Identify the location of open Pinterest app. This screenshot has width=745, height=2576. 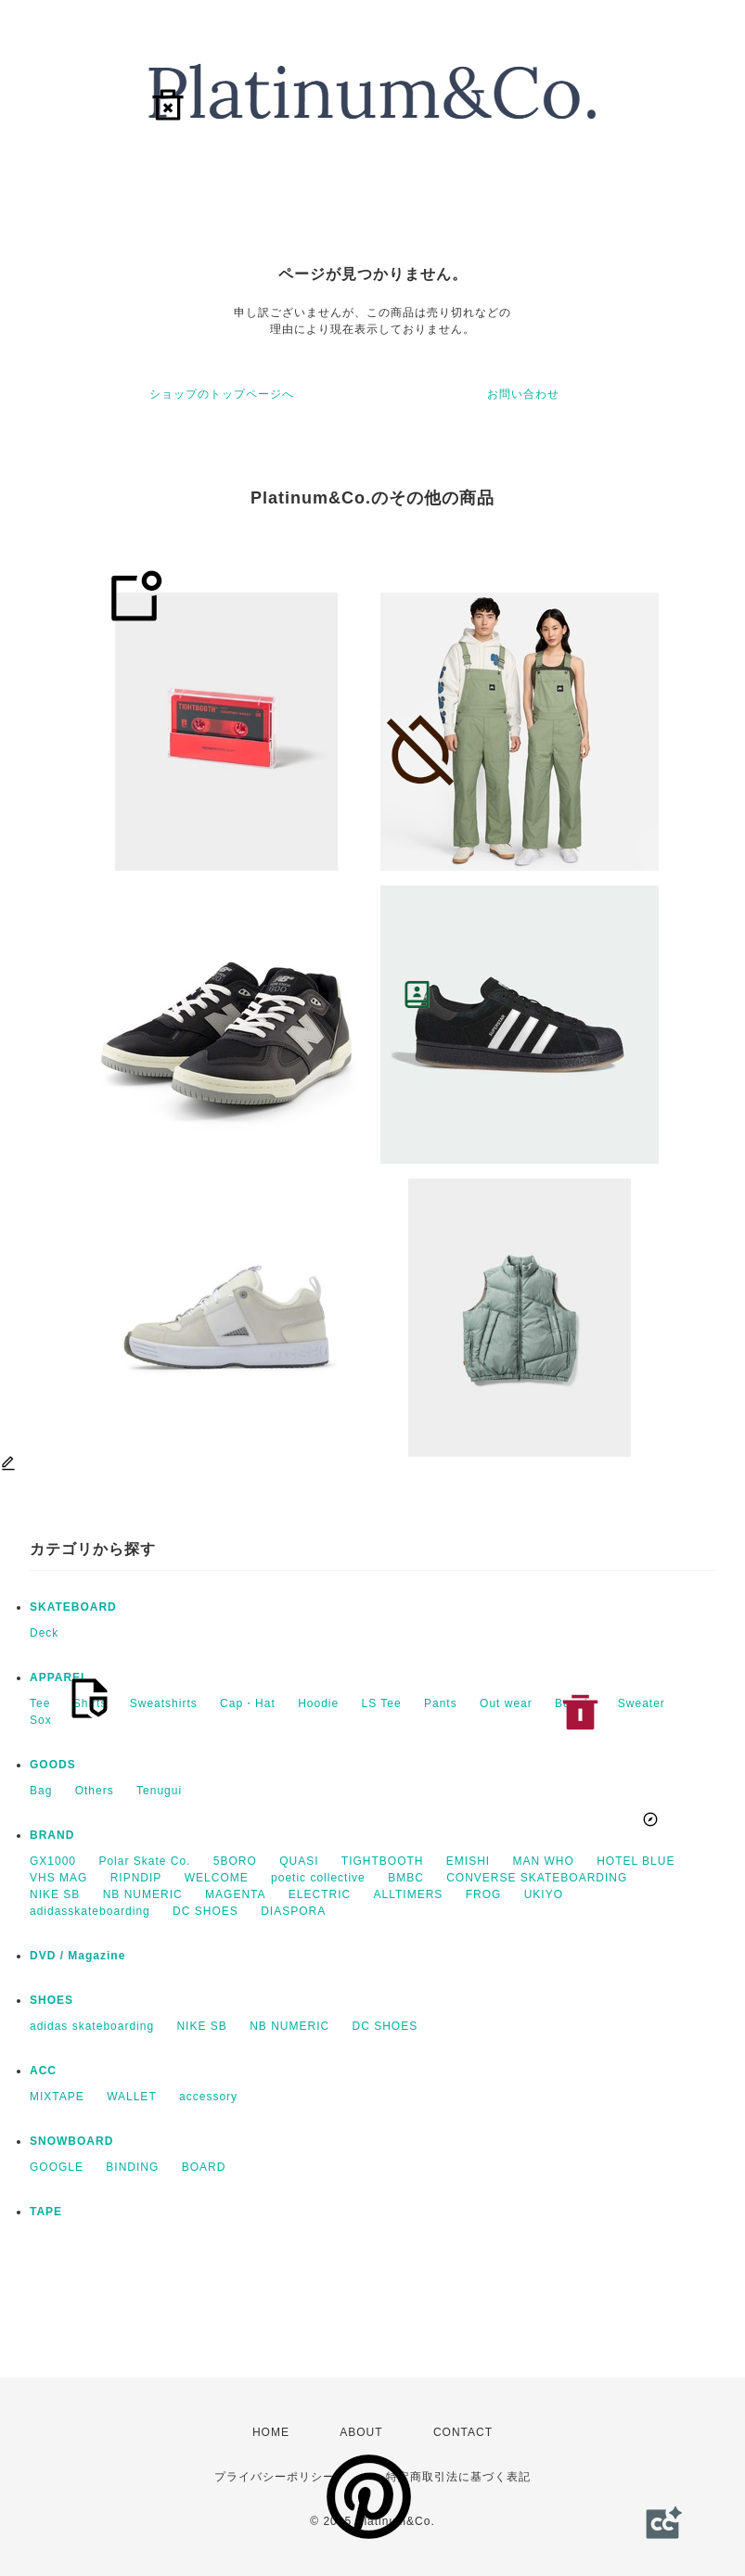
(368, 2496).